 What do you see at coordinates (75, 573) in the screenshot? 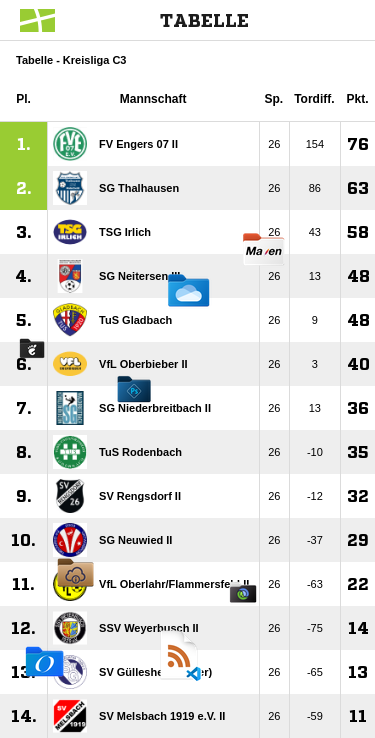
I see `open apache httpd server configuration folder` at bounding box center [75, 573].